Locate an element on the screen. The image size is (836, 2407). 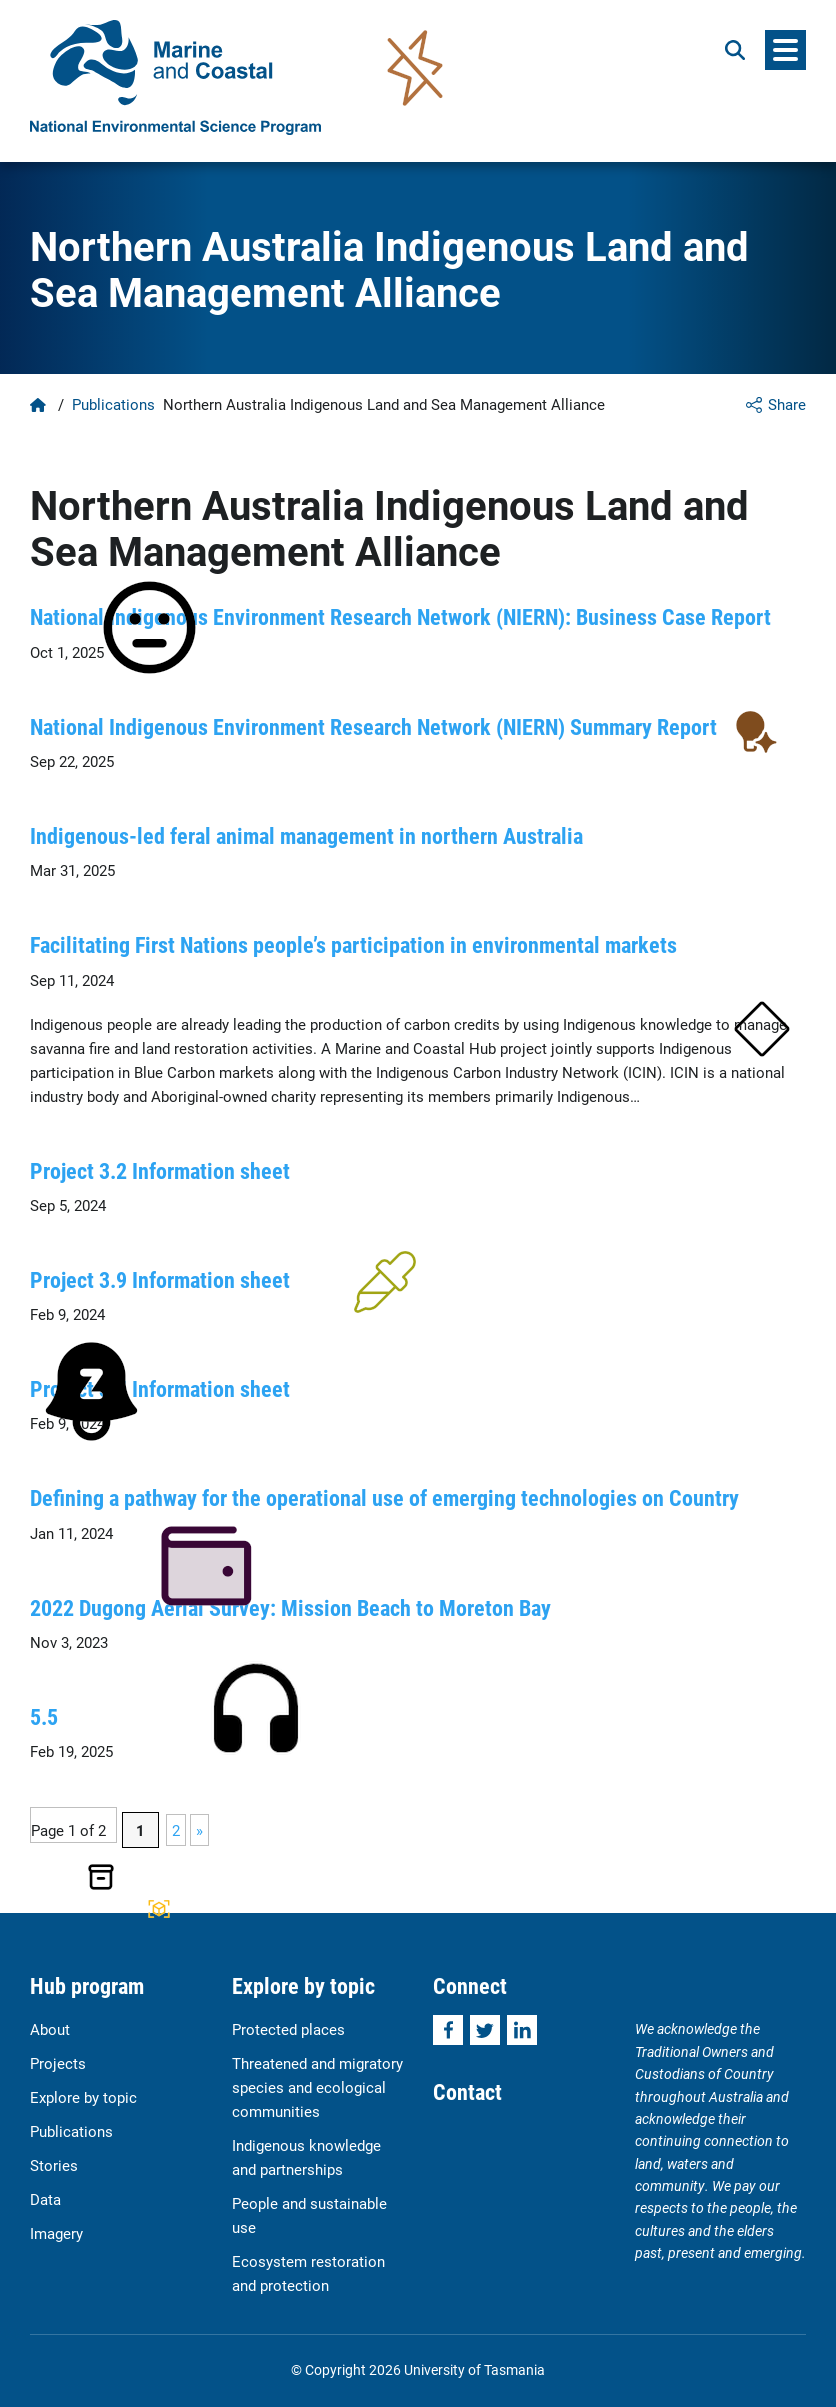
access AI-powered suggestions or insights is located at coordinates (755, 733).